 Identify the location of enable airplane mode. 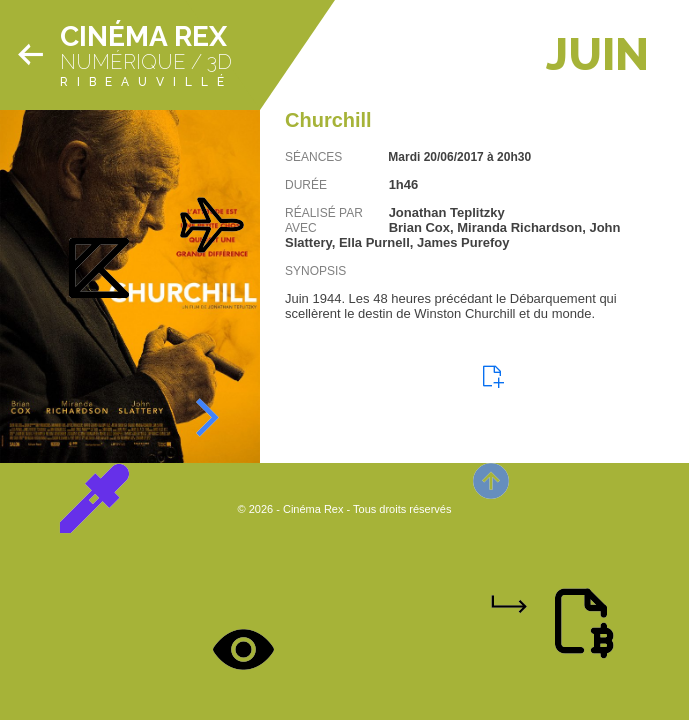
(212, 225).